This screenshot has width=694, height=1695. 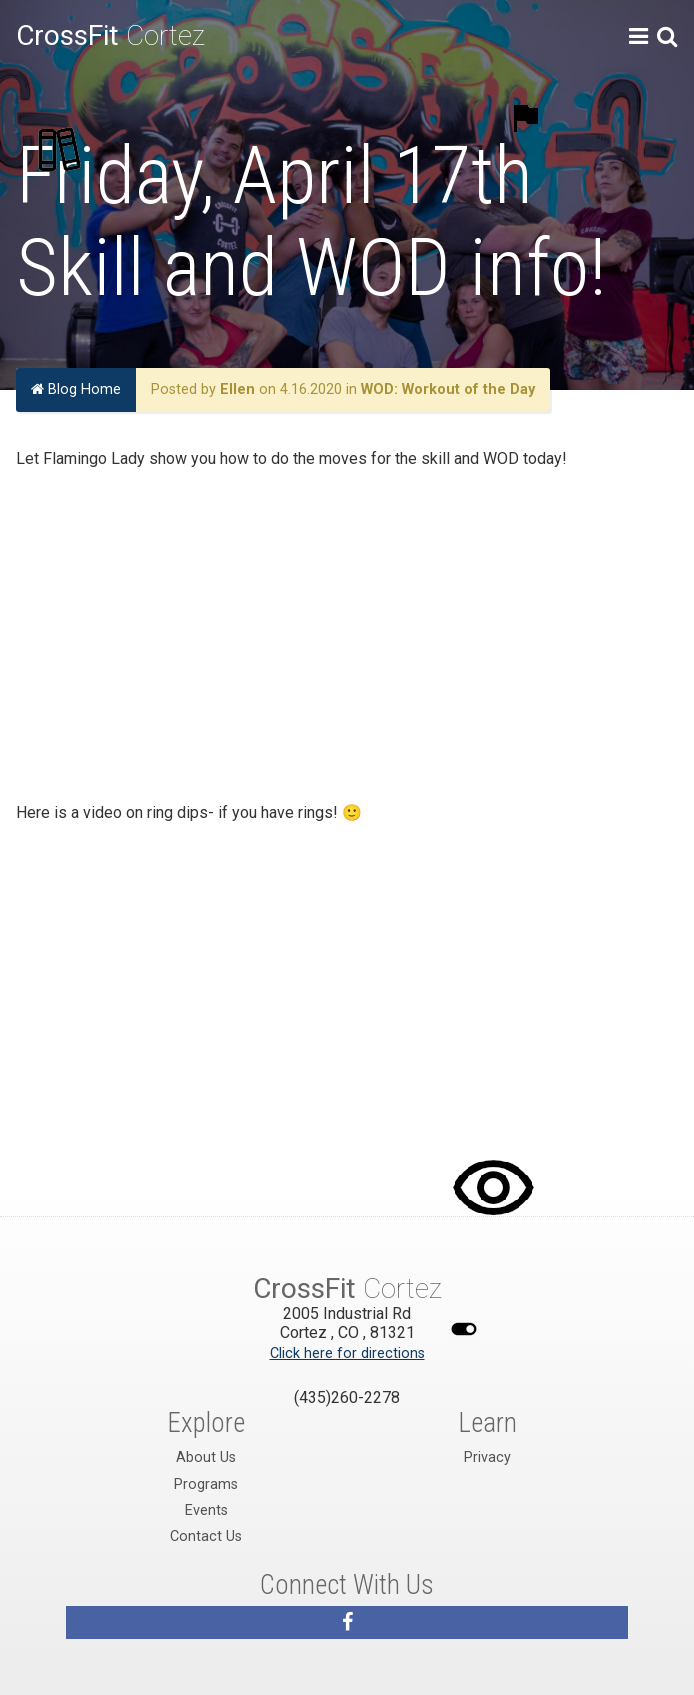 I want to click on access your library or book collection, so click(x=58, y=150).